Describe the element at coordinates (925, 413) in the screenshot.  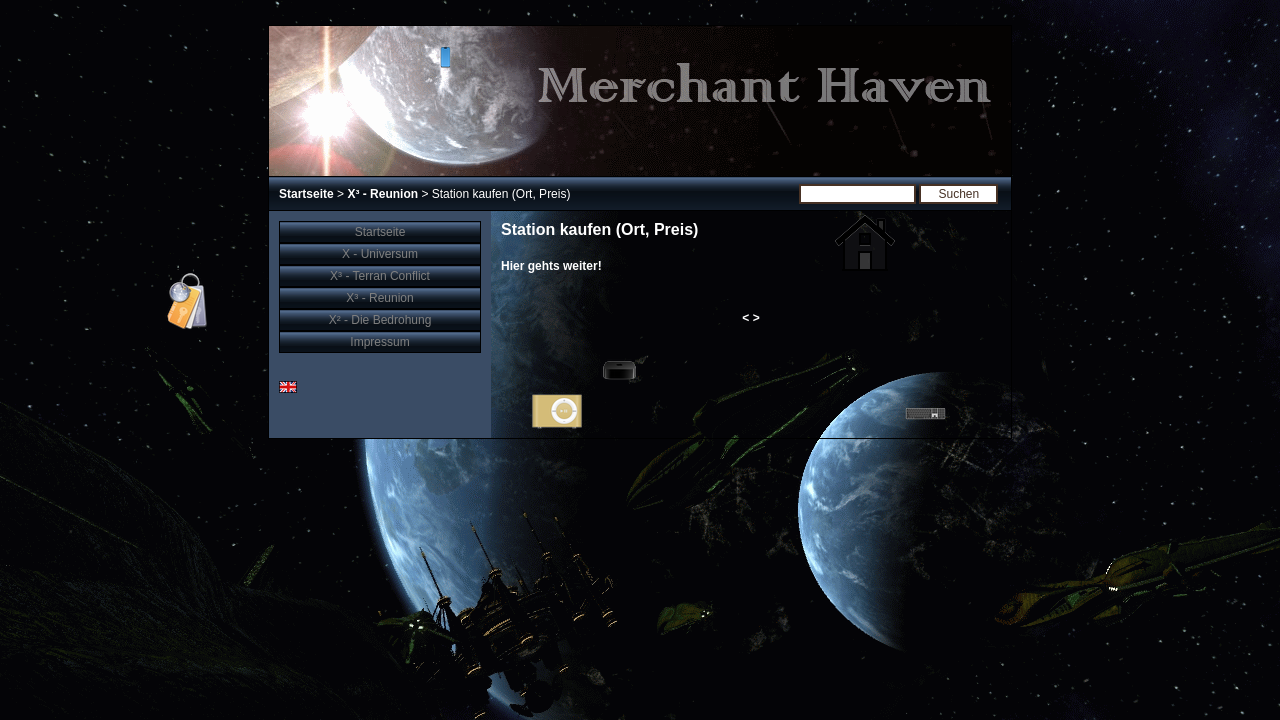
I see `apple magic keyboard with numeric keypad in silver and black` at that location.